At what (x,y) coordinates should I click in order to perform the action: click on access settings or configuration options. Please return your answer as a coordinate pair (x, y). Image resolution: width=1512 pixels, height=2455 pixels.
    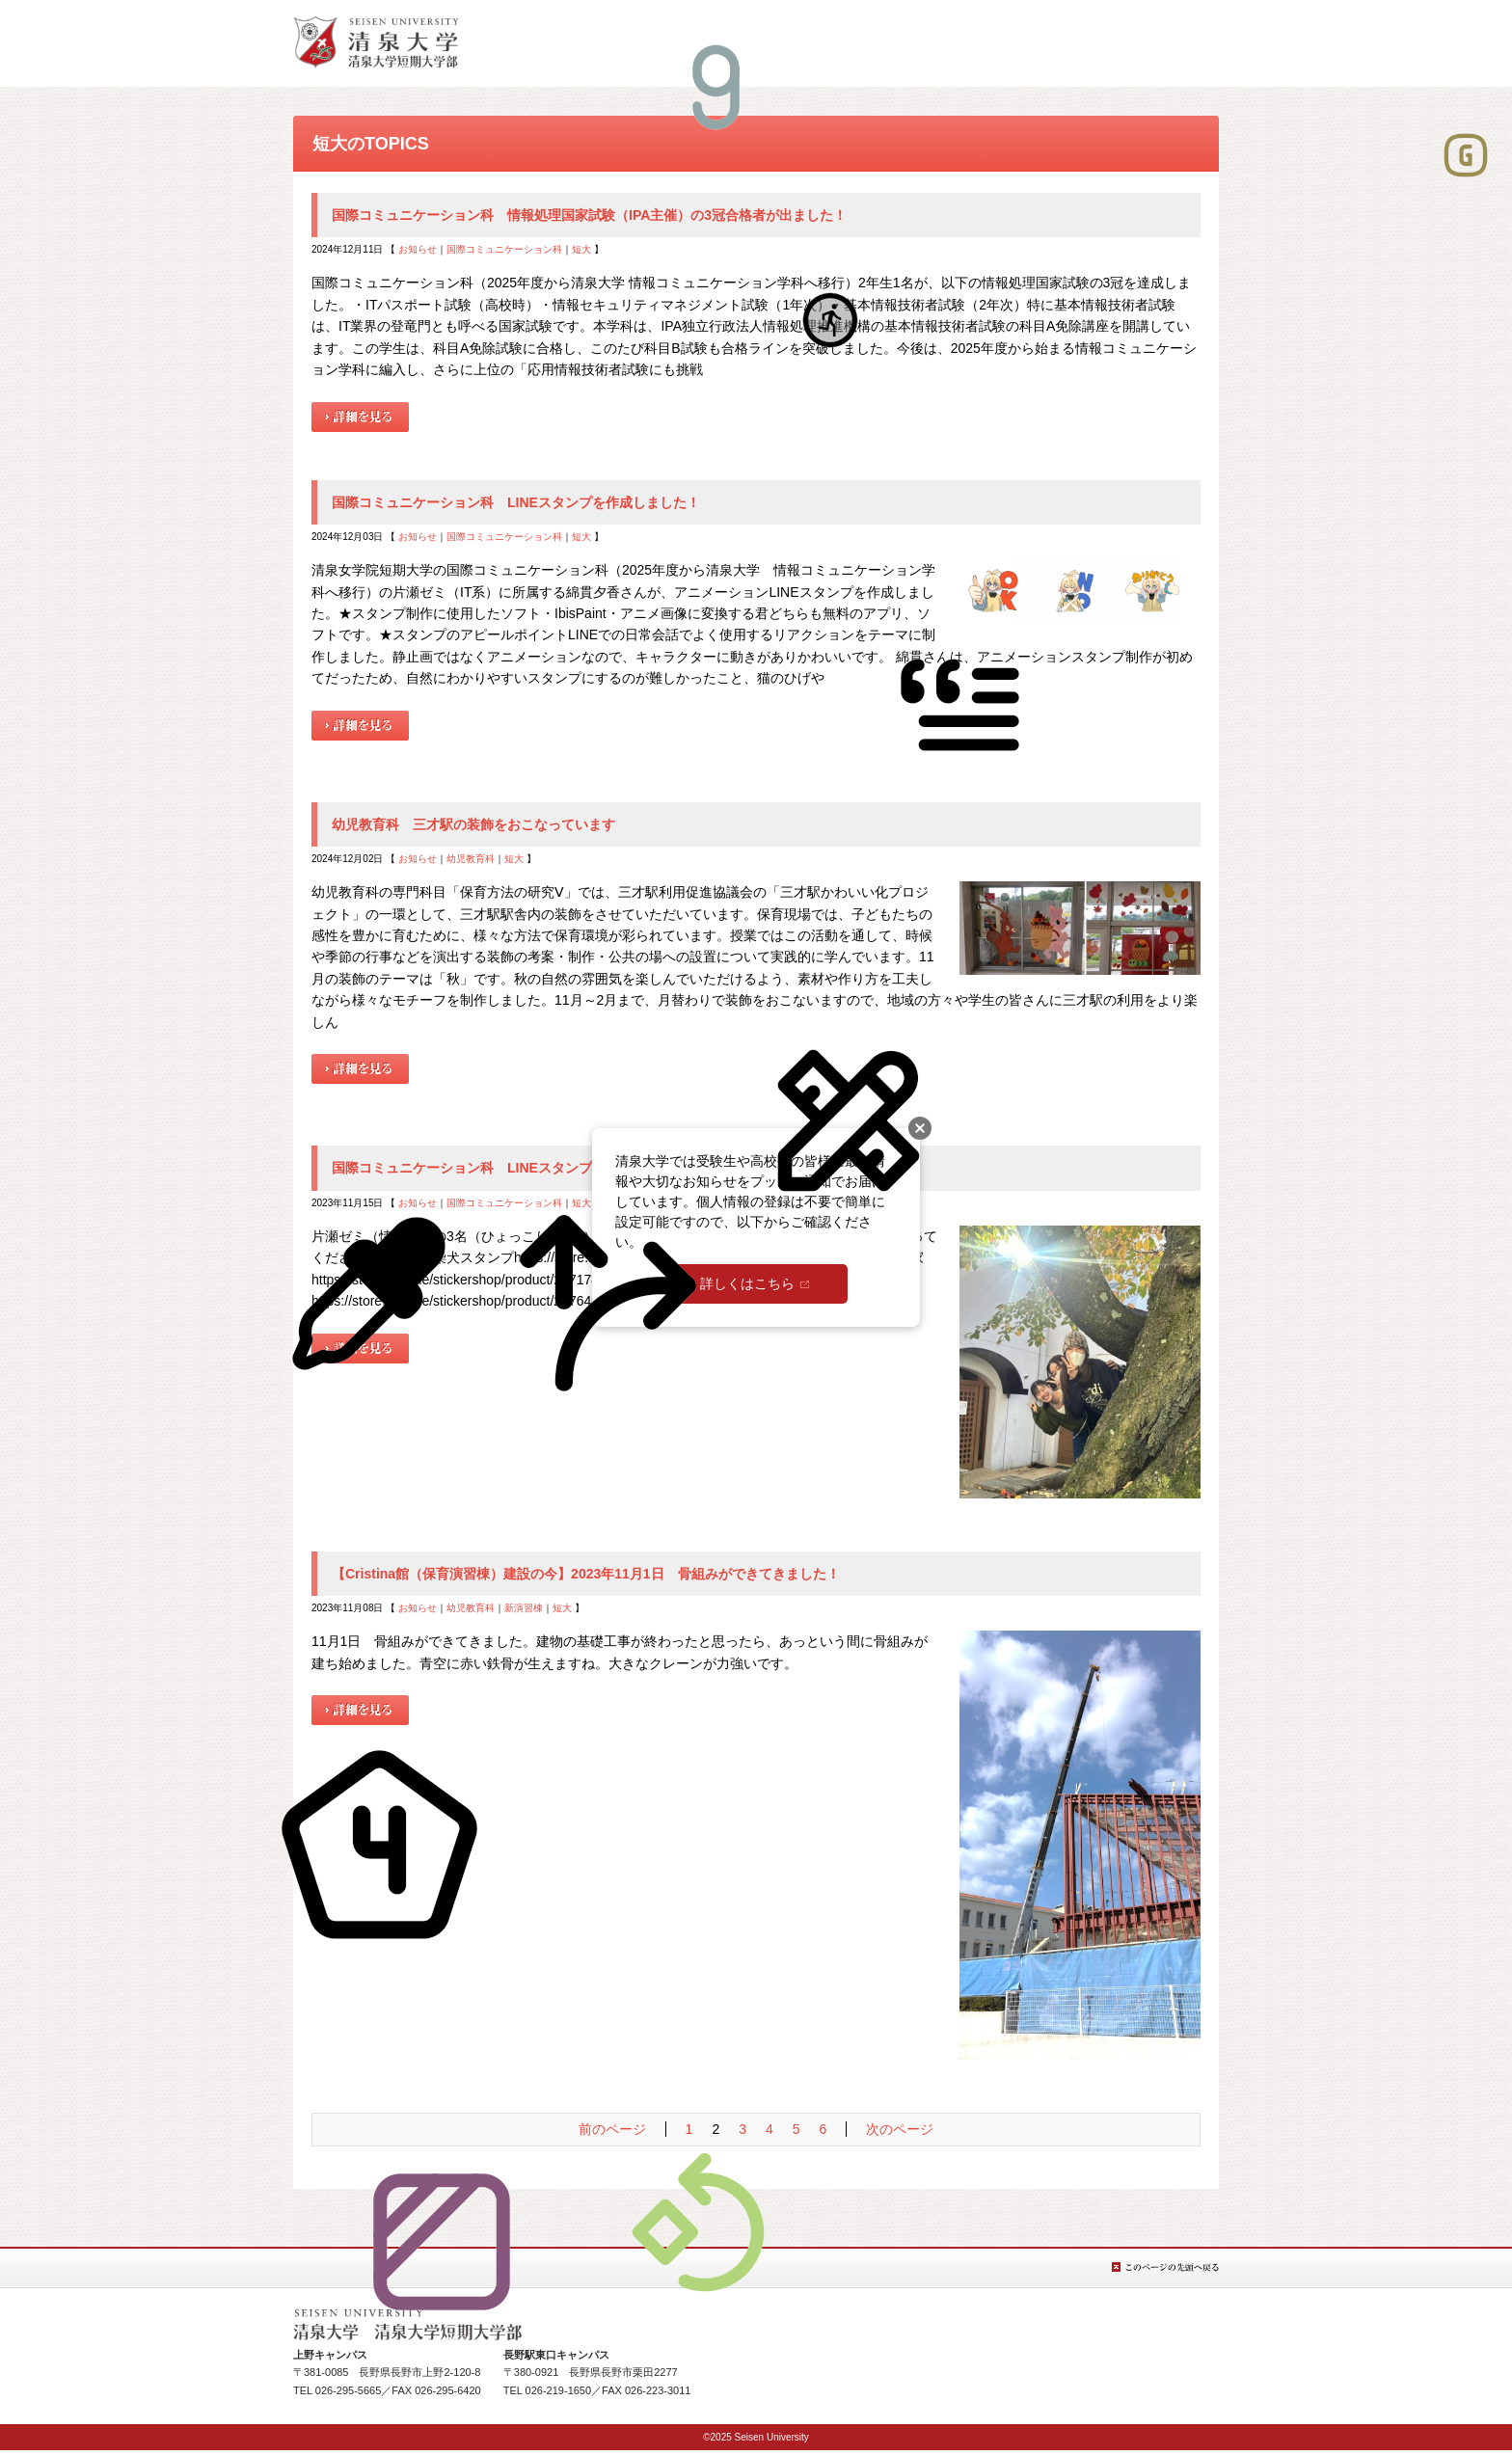
    Looking at the image, I should click on (849, 1120).